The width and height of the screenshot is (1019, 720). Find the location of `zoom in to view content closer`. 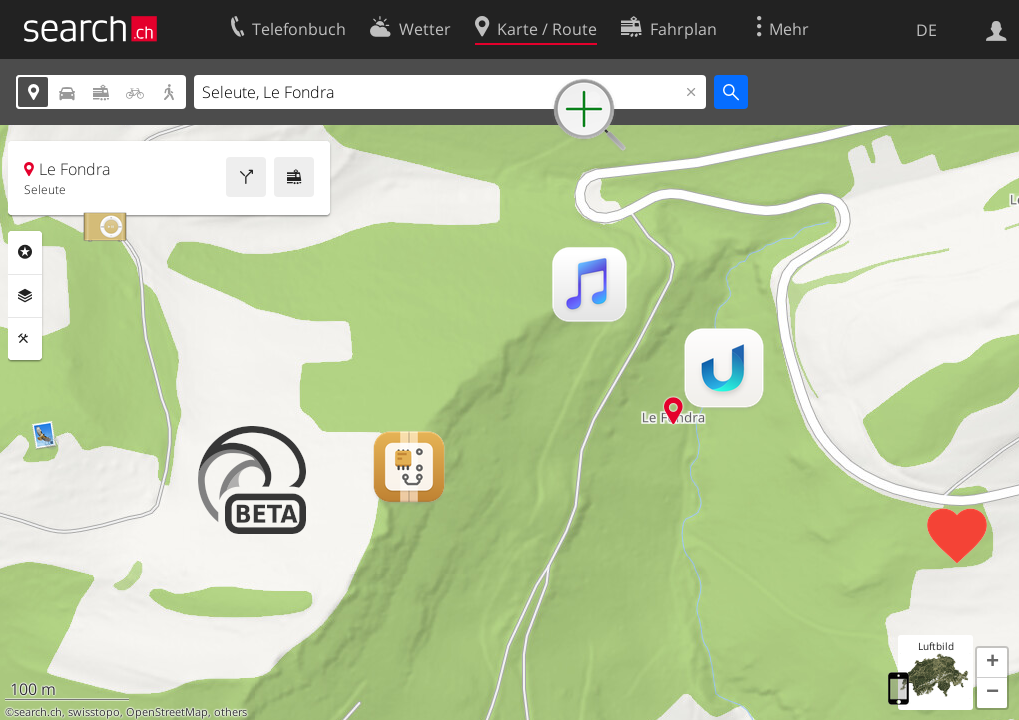

zoom in to view content closer is located at coordinates (589, 114).